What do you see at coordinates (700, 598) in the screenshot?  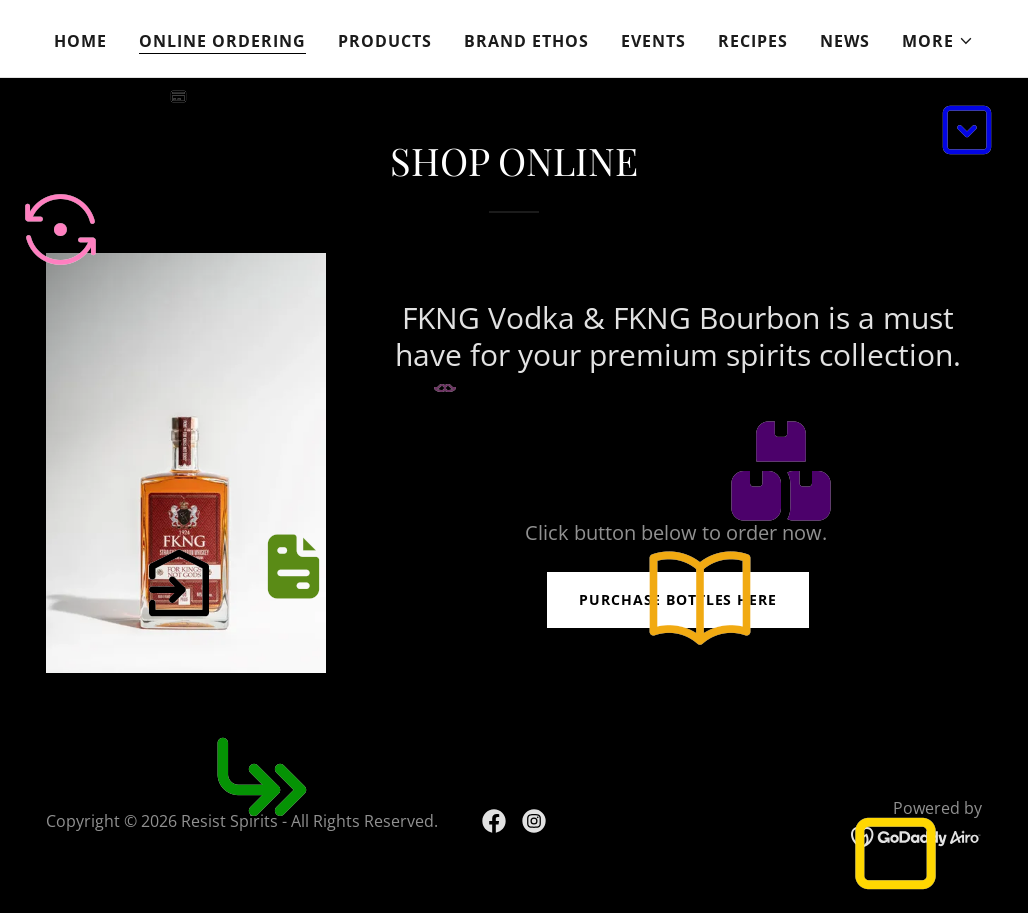 I see `open reading mode or e-reader` at bounding box center [700, 598].